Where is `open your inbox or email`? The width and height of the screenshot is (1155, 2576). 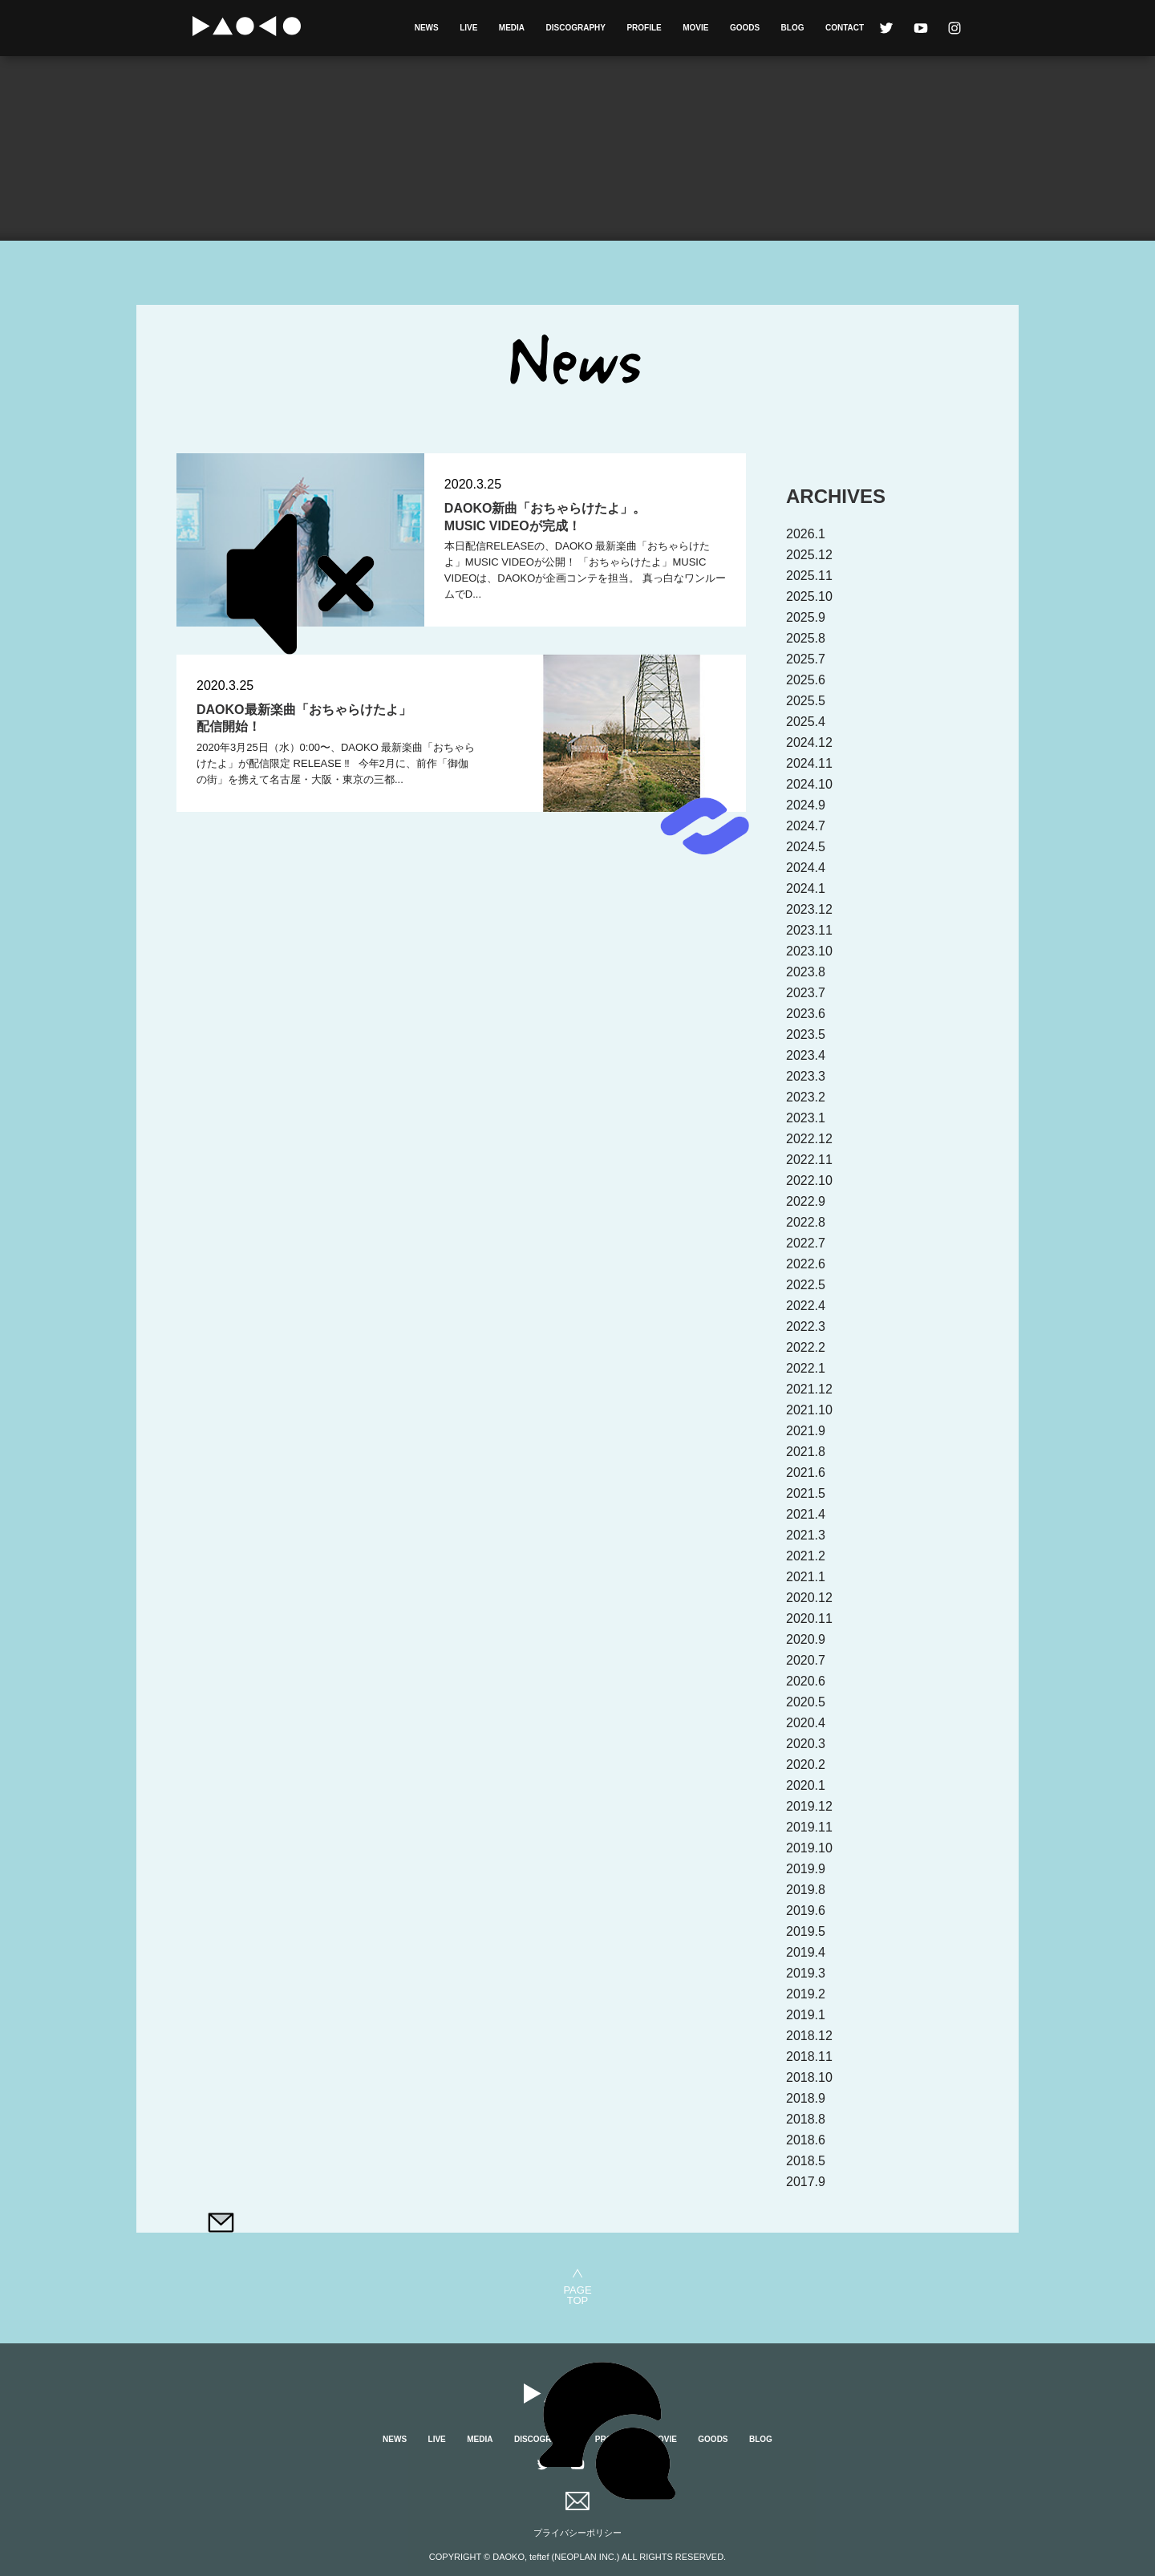
open your inbox or email is located at coordinates (221, 2222).